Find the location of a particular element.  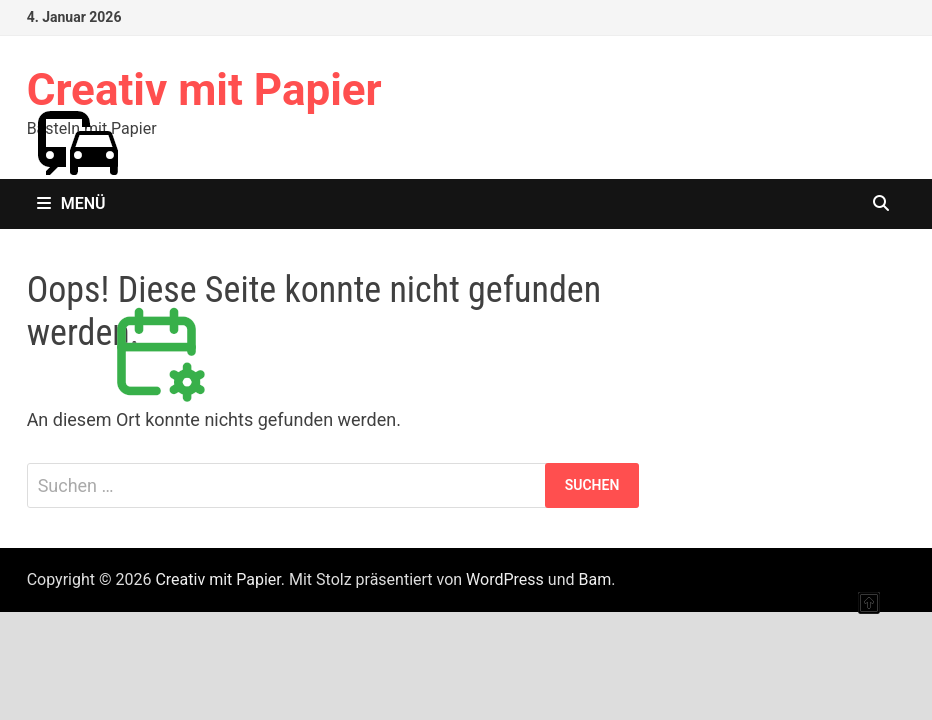

access calendar settings is located at coordinates (156, 351).